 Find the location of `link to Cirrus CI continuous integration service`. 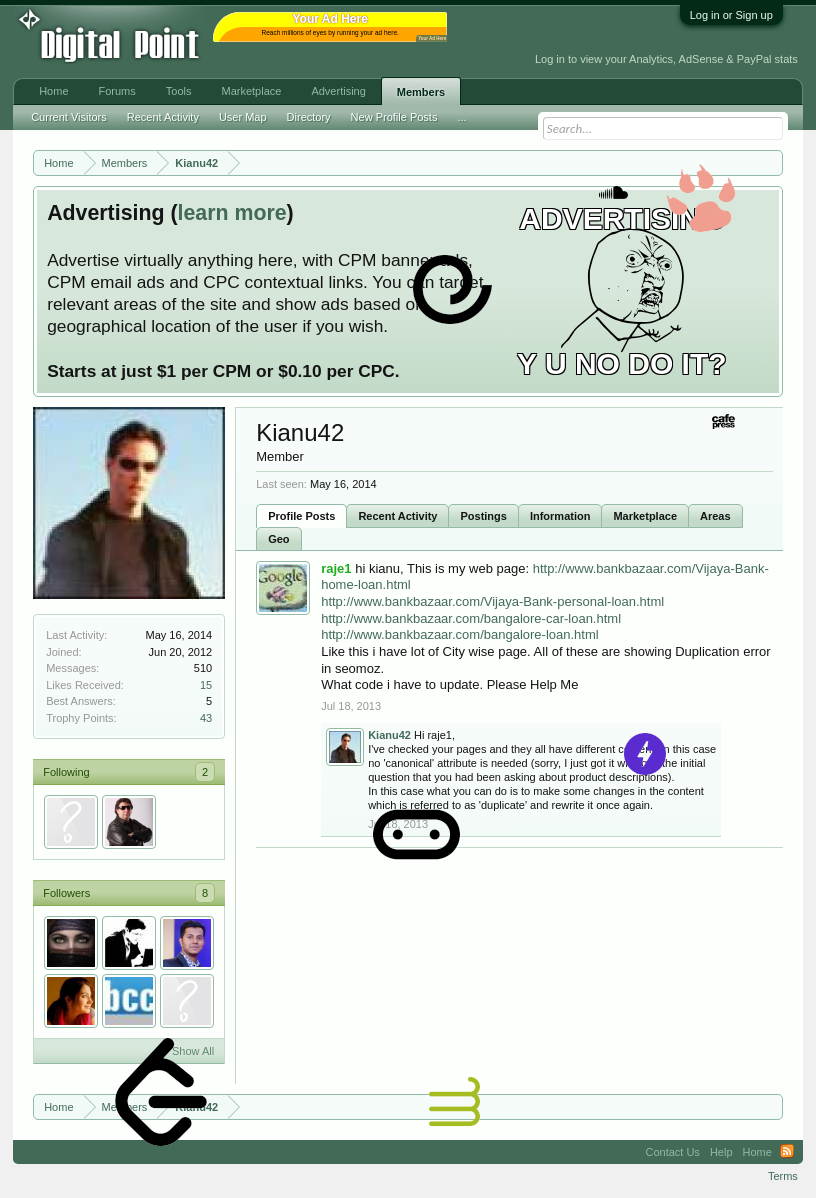

link to Cirrus CI continuous integration service is located at coordinates (454, 1101).